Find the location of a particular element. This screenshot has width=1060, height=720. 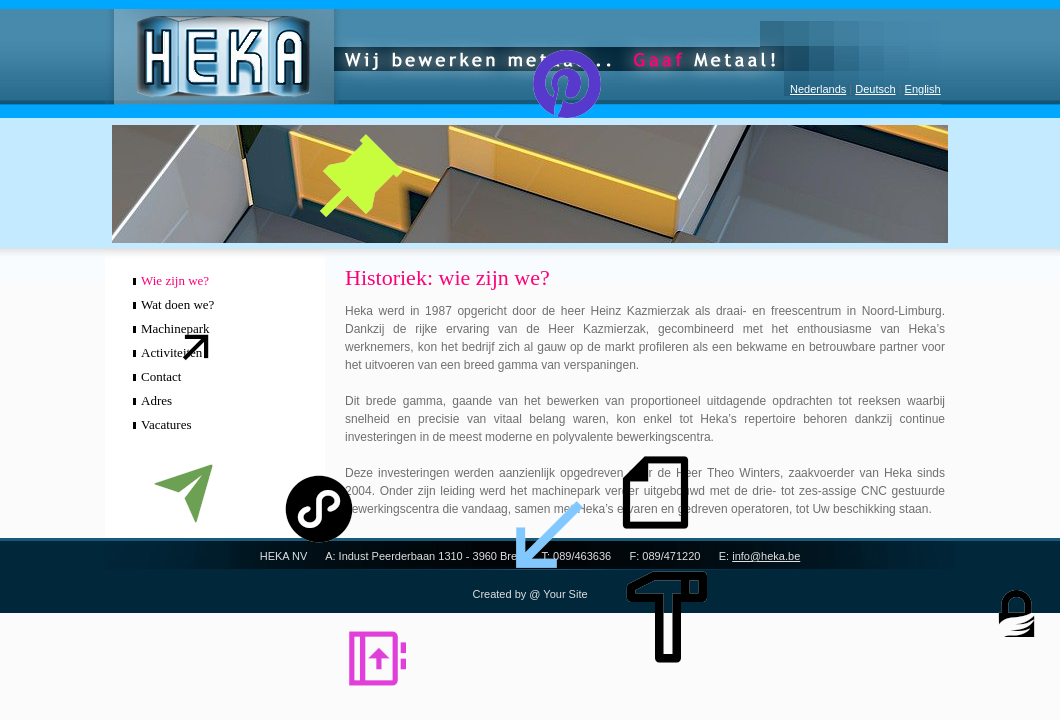

upload contacts from address book is located at coordinates (373, 658).